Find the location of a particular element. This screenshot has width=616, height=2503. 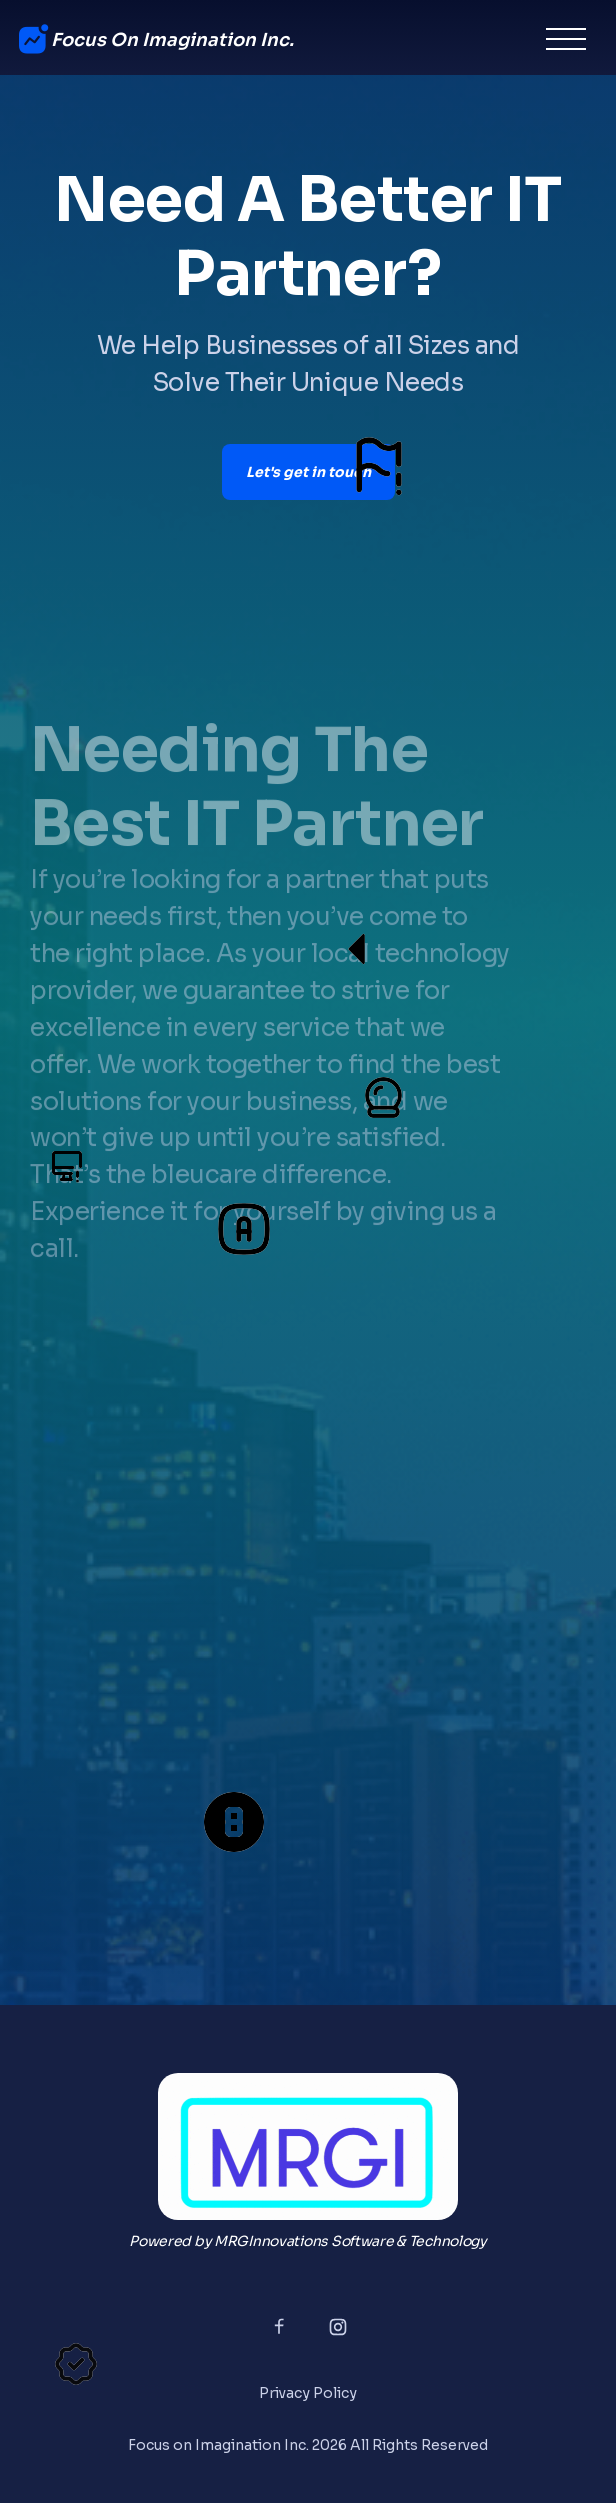

verified or authenticated status indicator is located at coordinates (76, 2364).